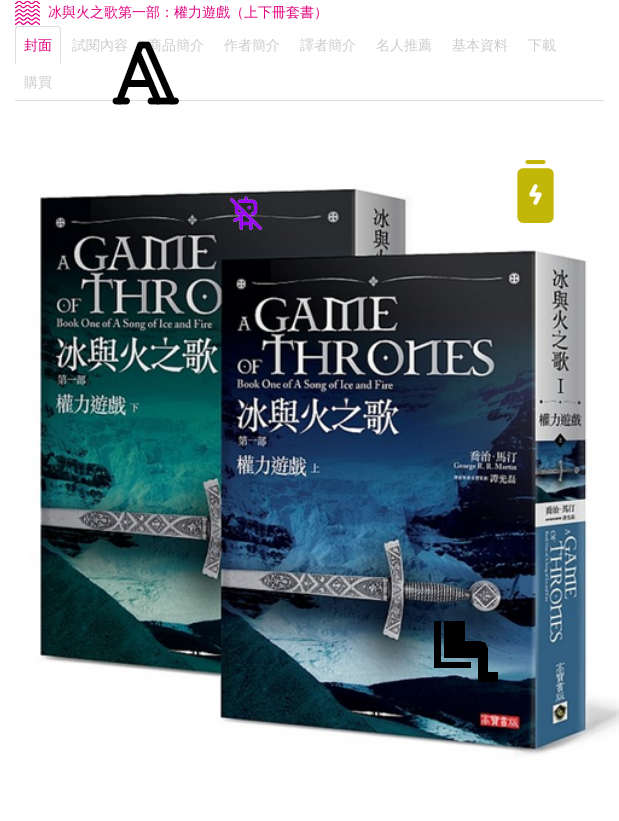  Describe the element at coordinates (144, 73) in the screenshot. I see `access typography and font settings` at that location.